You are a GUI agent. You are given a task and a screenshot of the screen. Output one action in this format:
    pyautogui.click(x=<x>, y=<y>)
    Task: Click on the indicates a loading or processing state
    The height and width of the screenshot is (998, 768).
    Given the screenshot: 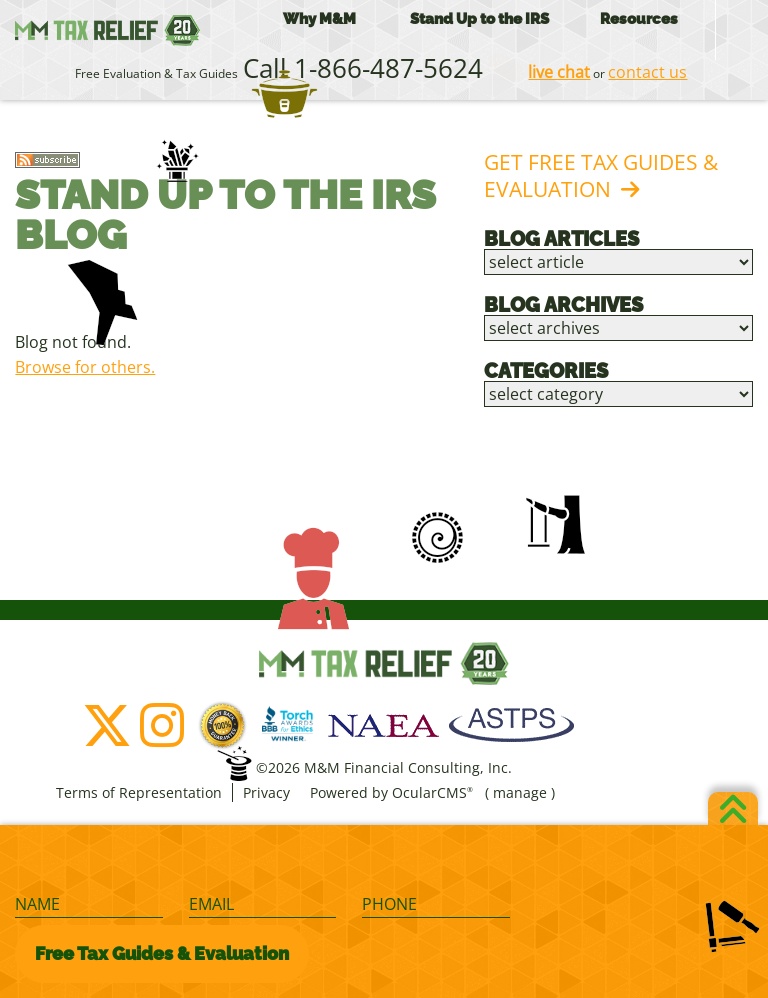 What is the action you would take?
    pyautogui.click(x=437, y=537)
    